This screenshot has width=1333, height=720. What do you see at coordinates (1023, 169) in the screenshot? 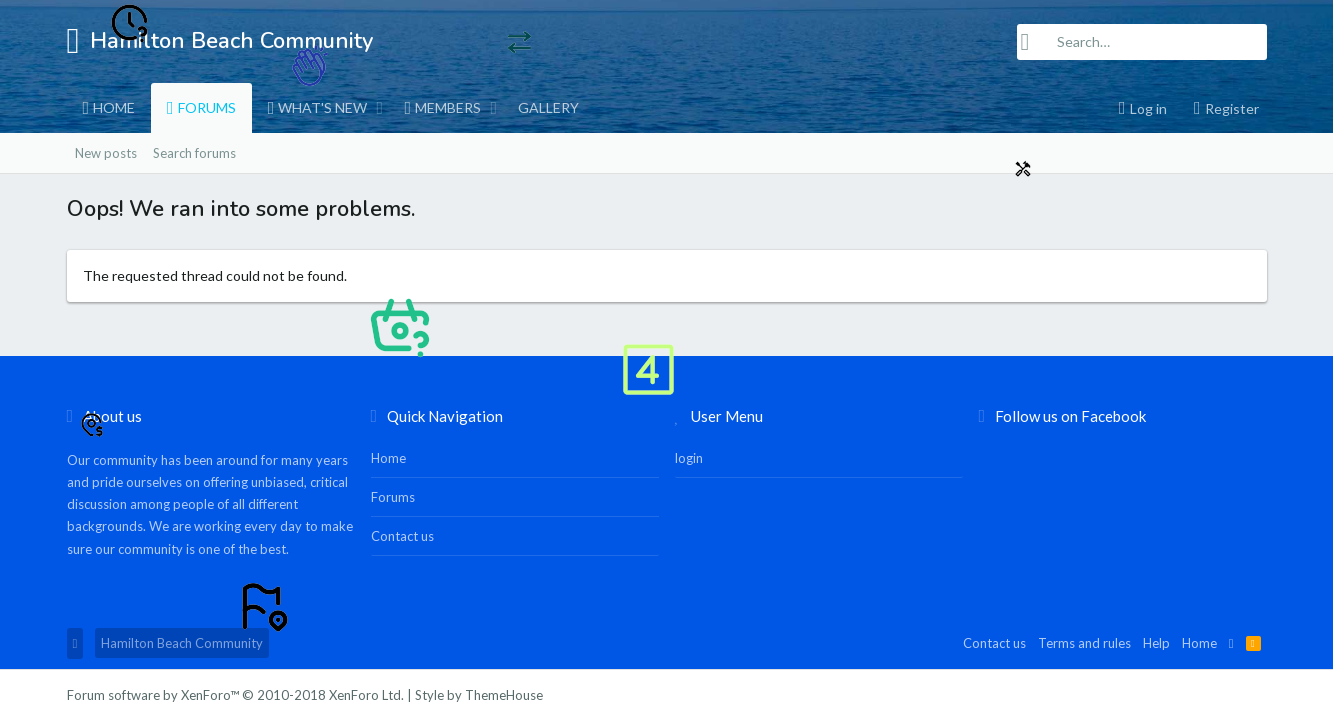
I see `access tools and settings` at bounding box center [1023, 169].